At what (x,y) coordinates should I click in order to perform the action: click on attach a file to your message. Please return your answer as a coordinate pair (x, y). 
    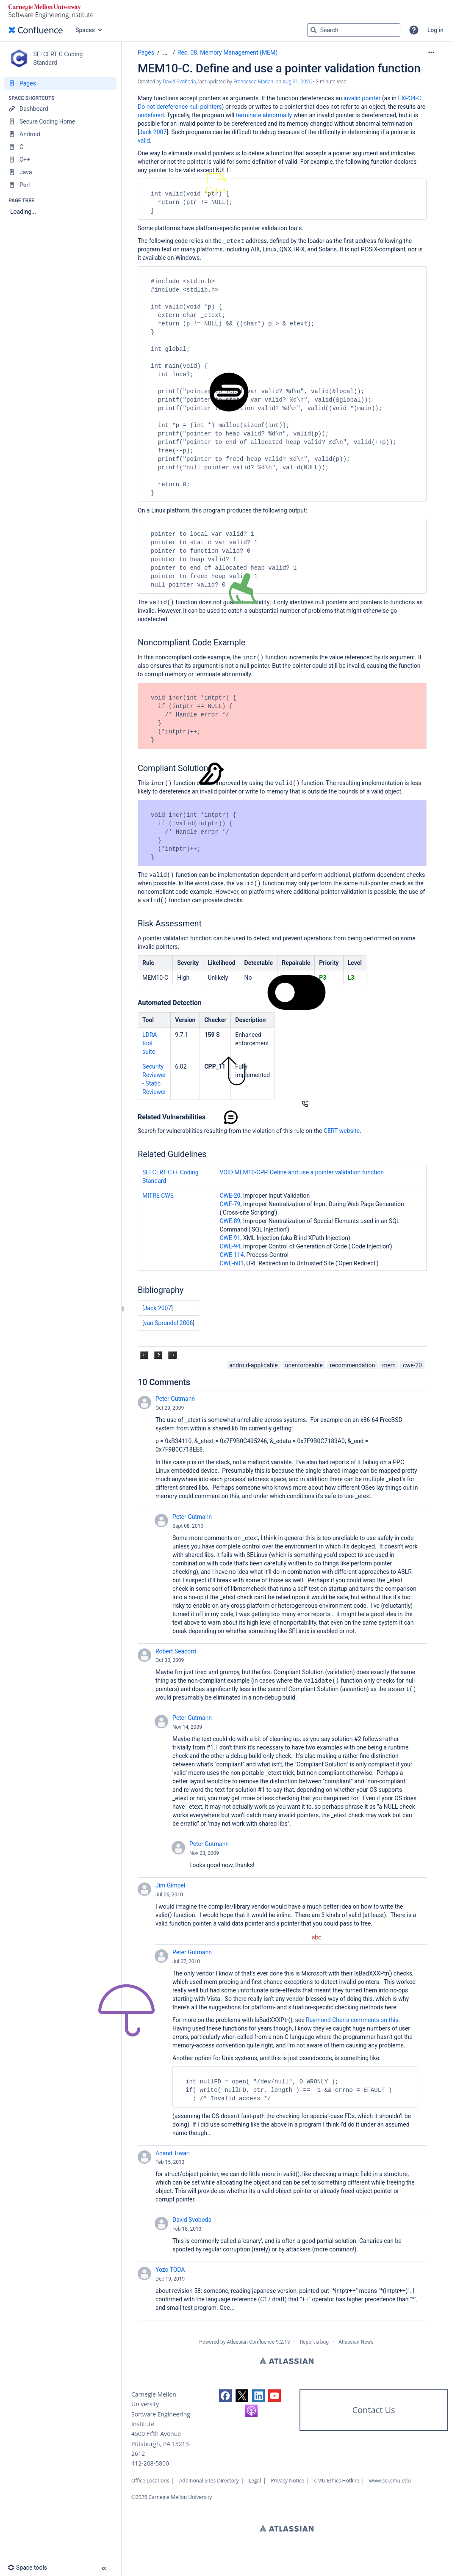
    Looking at the image, I should click on (229, 392).